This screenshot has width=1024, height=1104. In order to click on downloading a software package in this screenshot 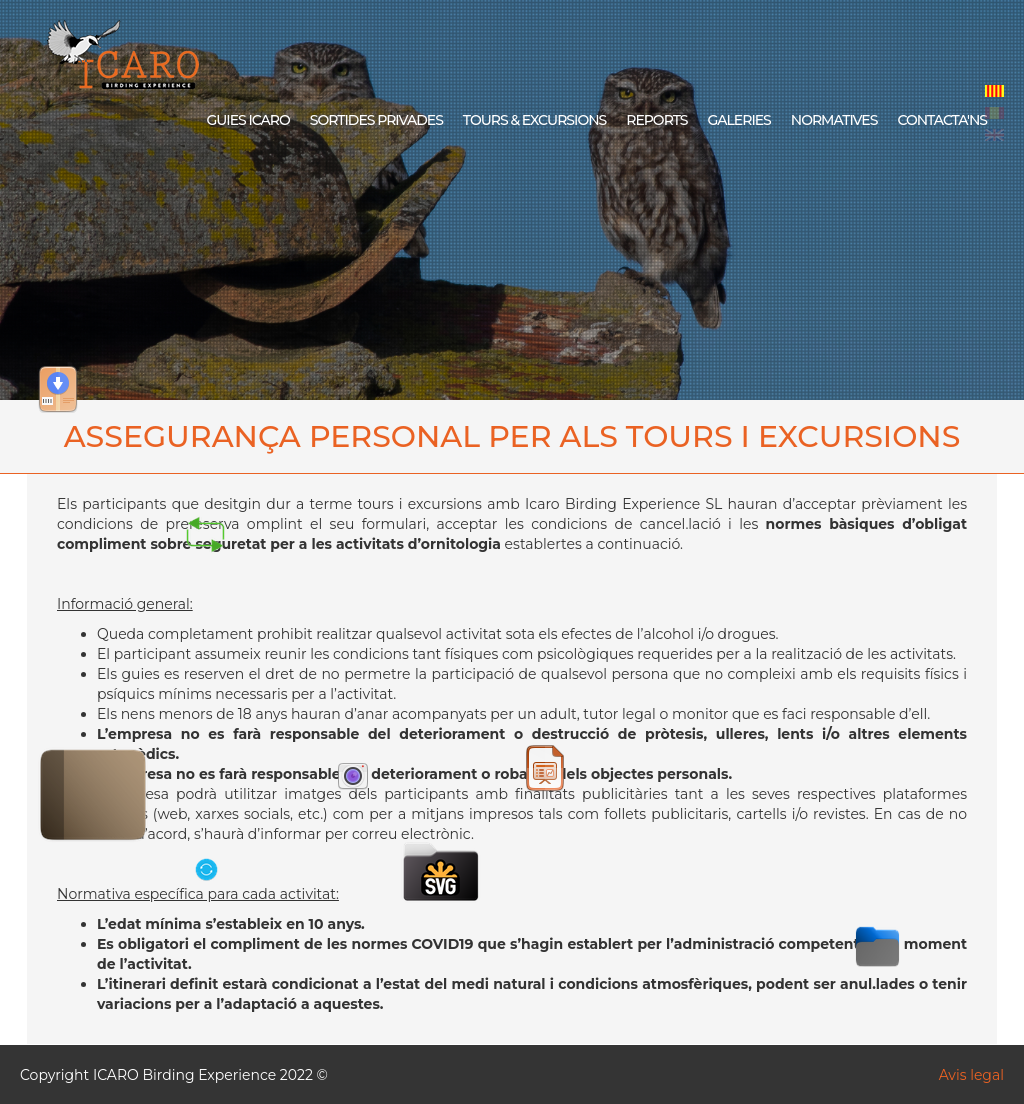, I will do `click(58, 389)`.